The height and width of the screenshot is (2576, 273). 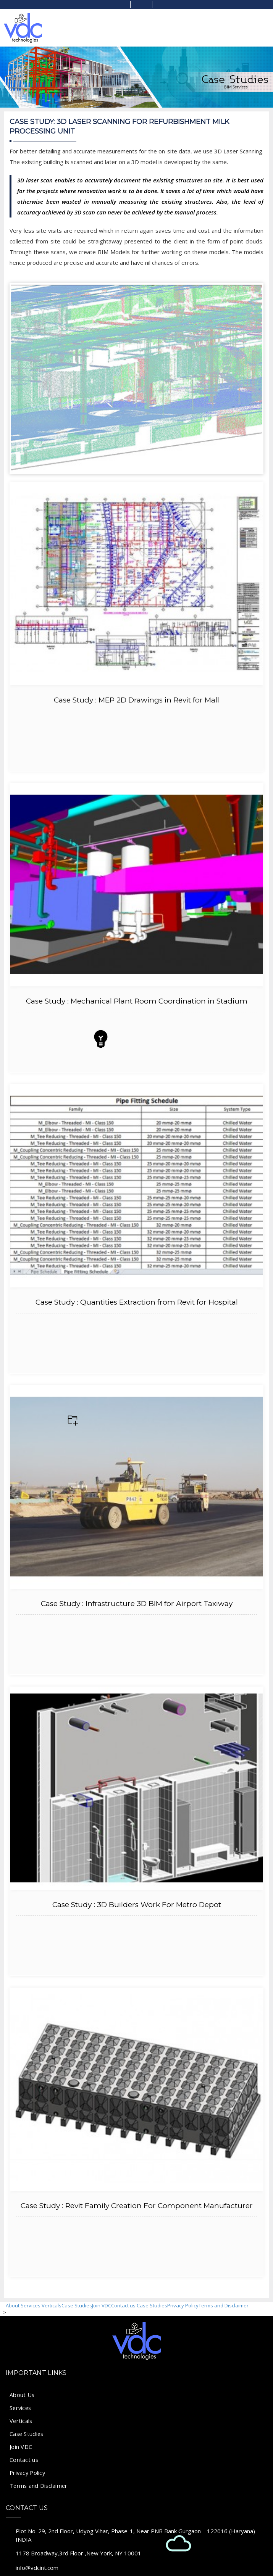 I want to click on create a new folder, so click(x=73, y=1420).